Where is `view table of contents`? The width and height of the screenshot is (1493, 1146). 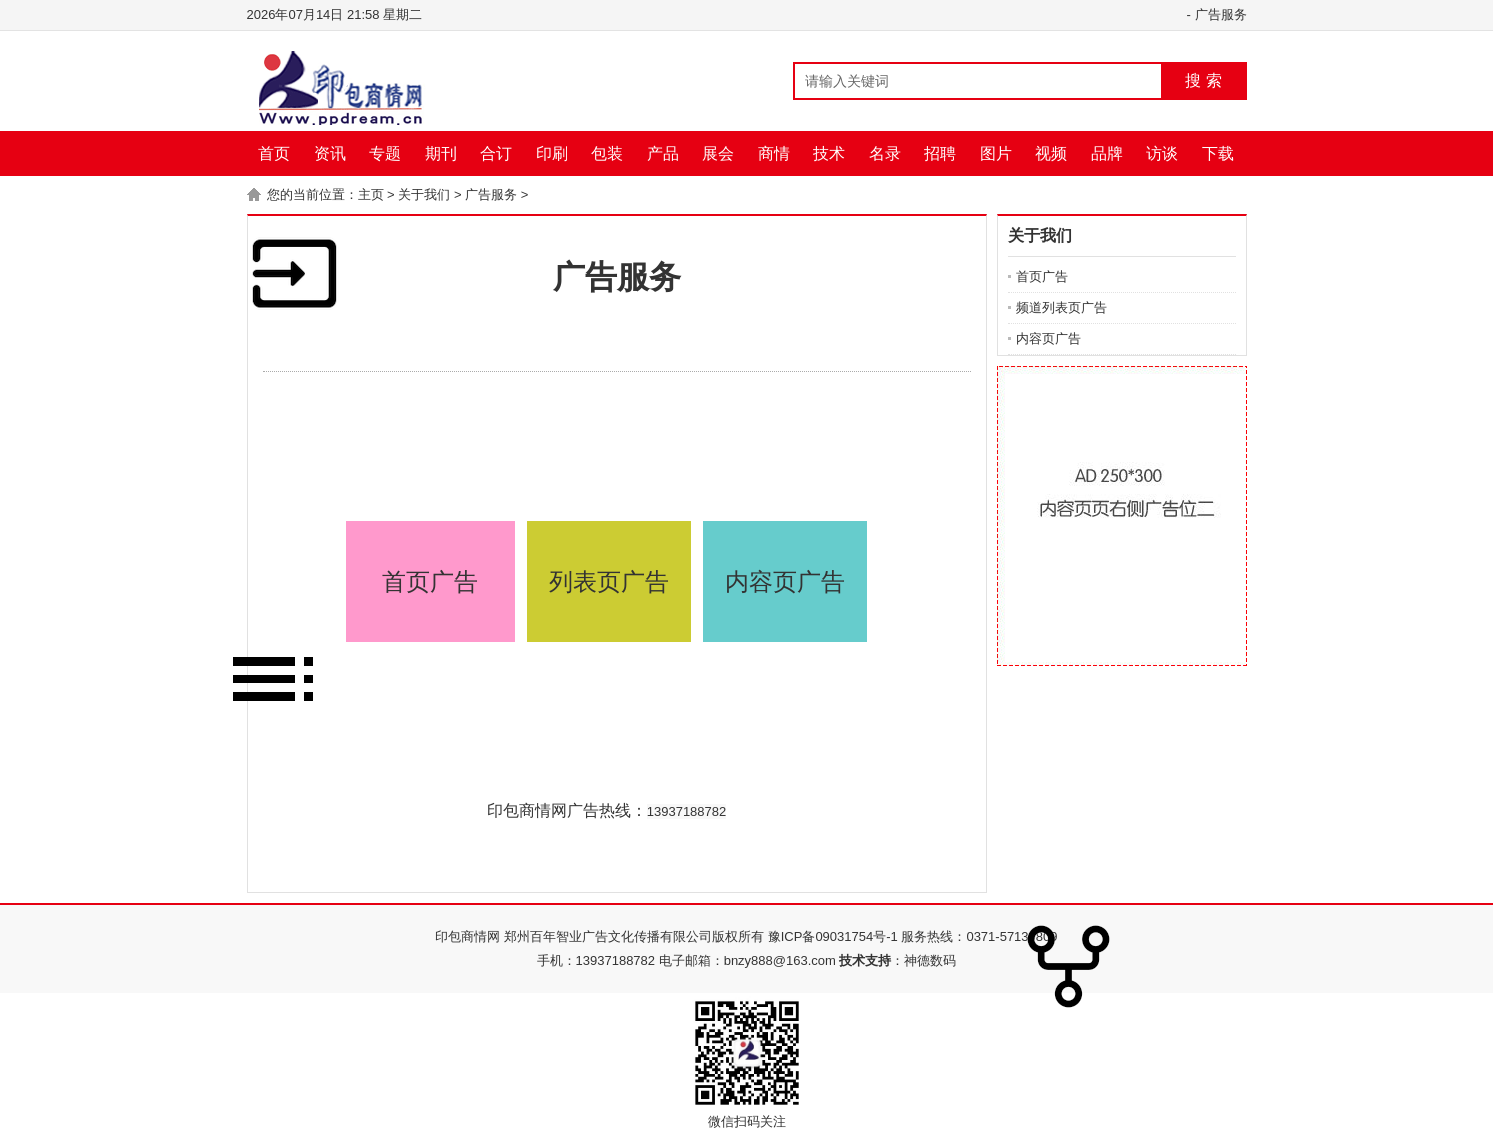
view table of contents is located at coordinates (273, 679).